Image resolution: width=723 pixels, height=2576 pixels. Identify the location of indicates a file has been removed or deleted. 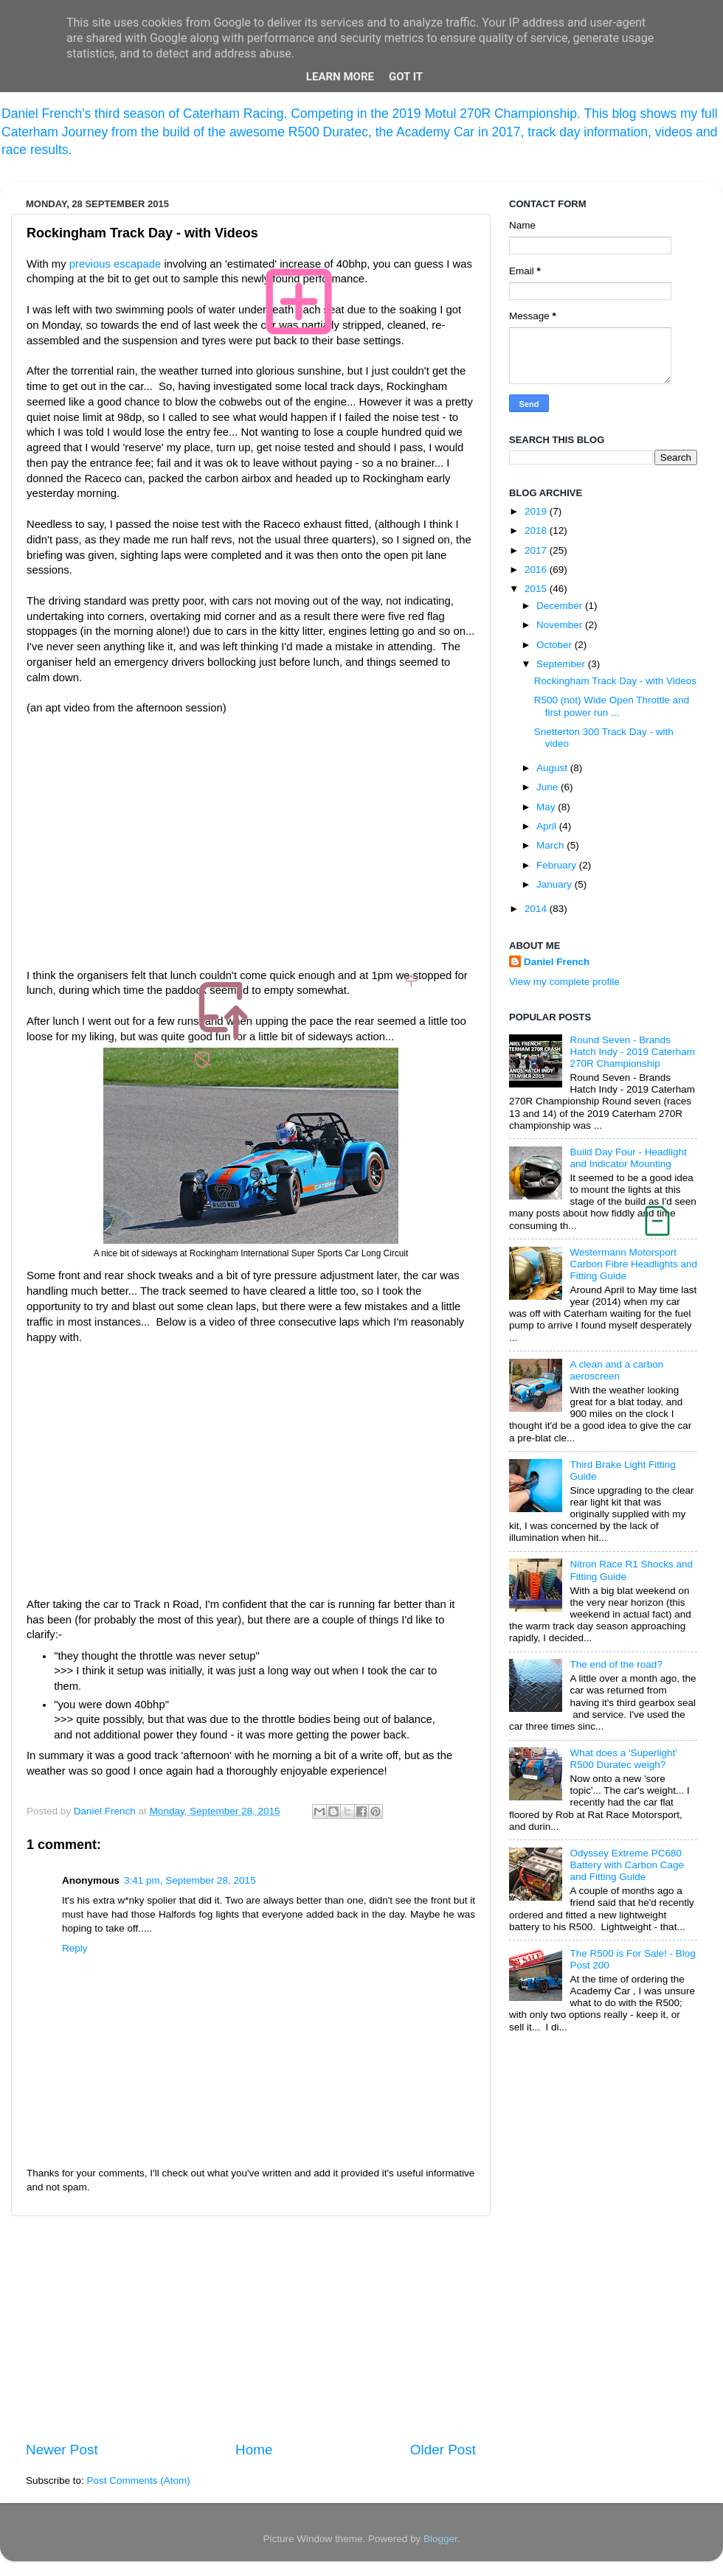
(657, 1221).